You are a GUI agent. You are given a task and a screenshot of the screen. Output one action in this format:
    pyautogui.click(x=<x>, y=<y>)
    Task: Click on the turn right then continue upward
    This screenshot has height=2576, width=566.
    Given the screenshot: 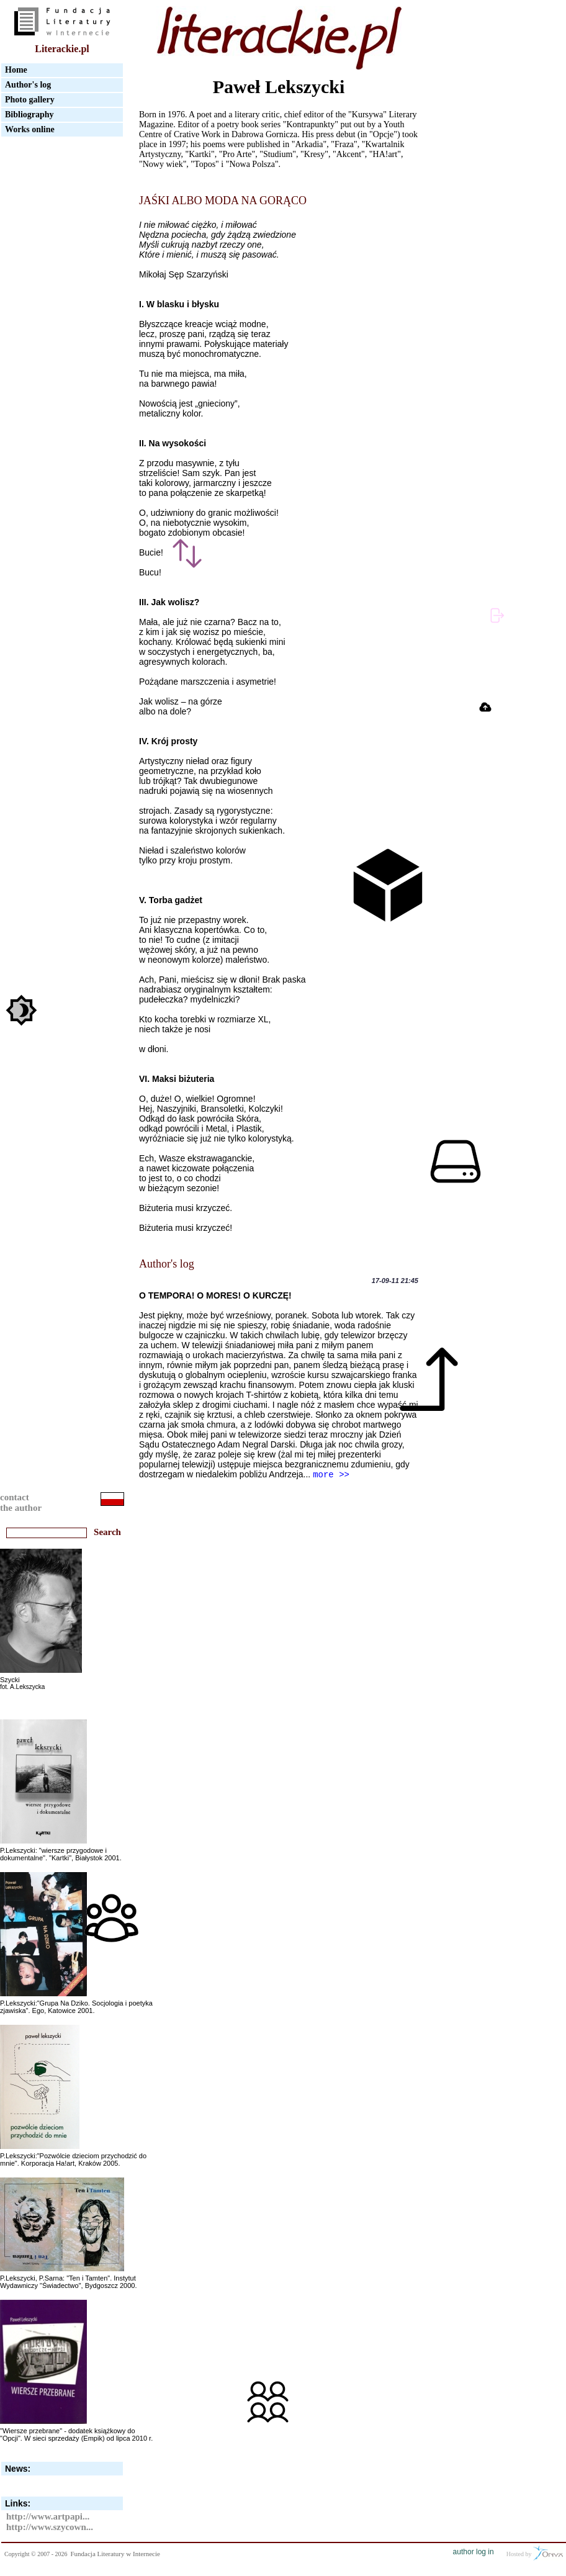 What is the action you would take?
    pyautogui.click(x=429, y=1379)
    